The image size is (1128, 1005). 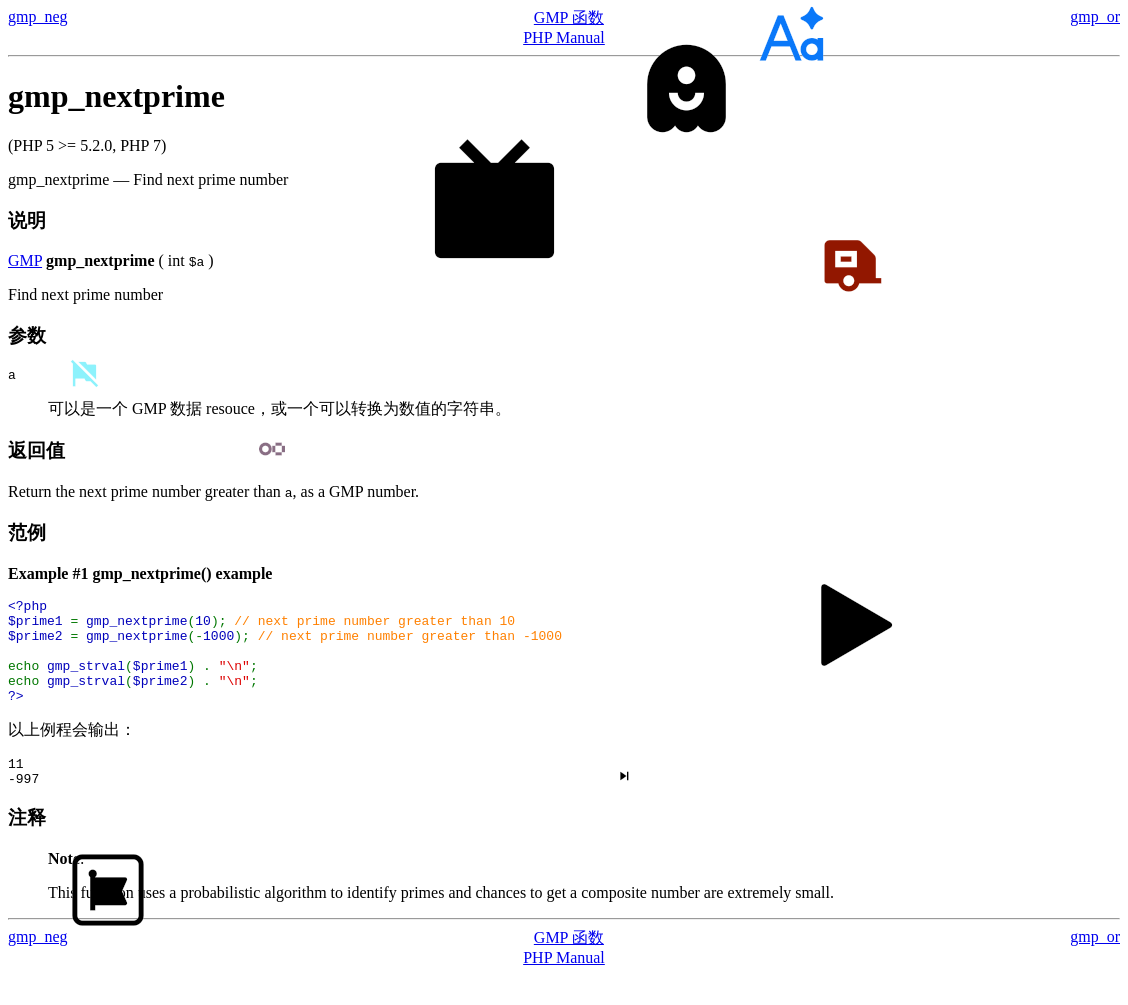 I want to click on play media or start playback, so click(x=852, y=625).